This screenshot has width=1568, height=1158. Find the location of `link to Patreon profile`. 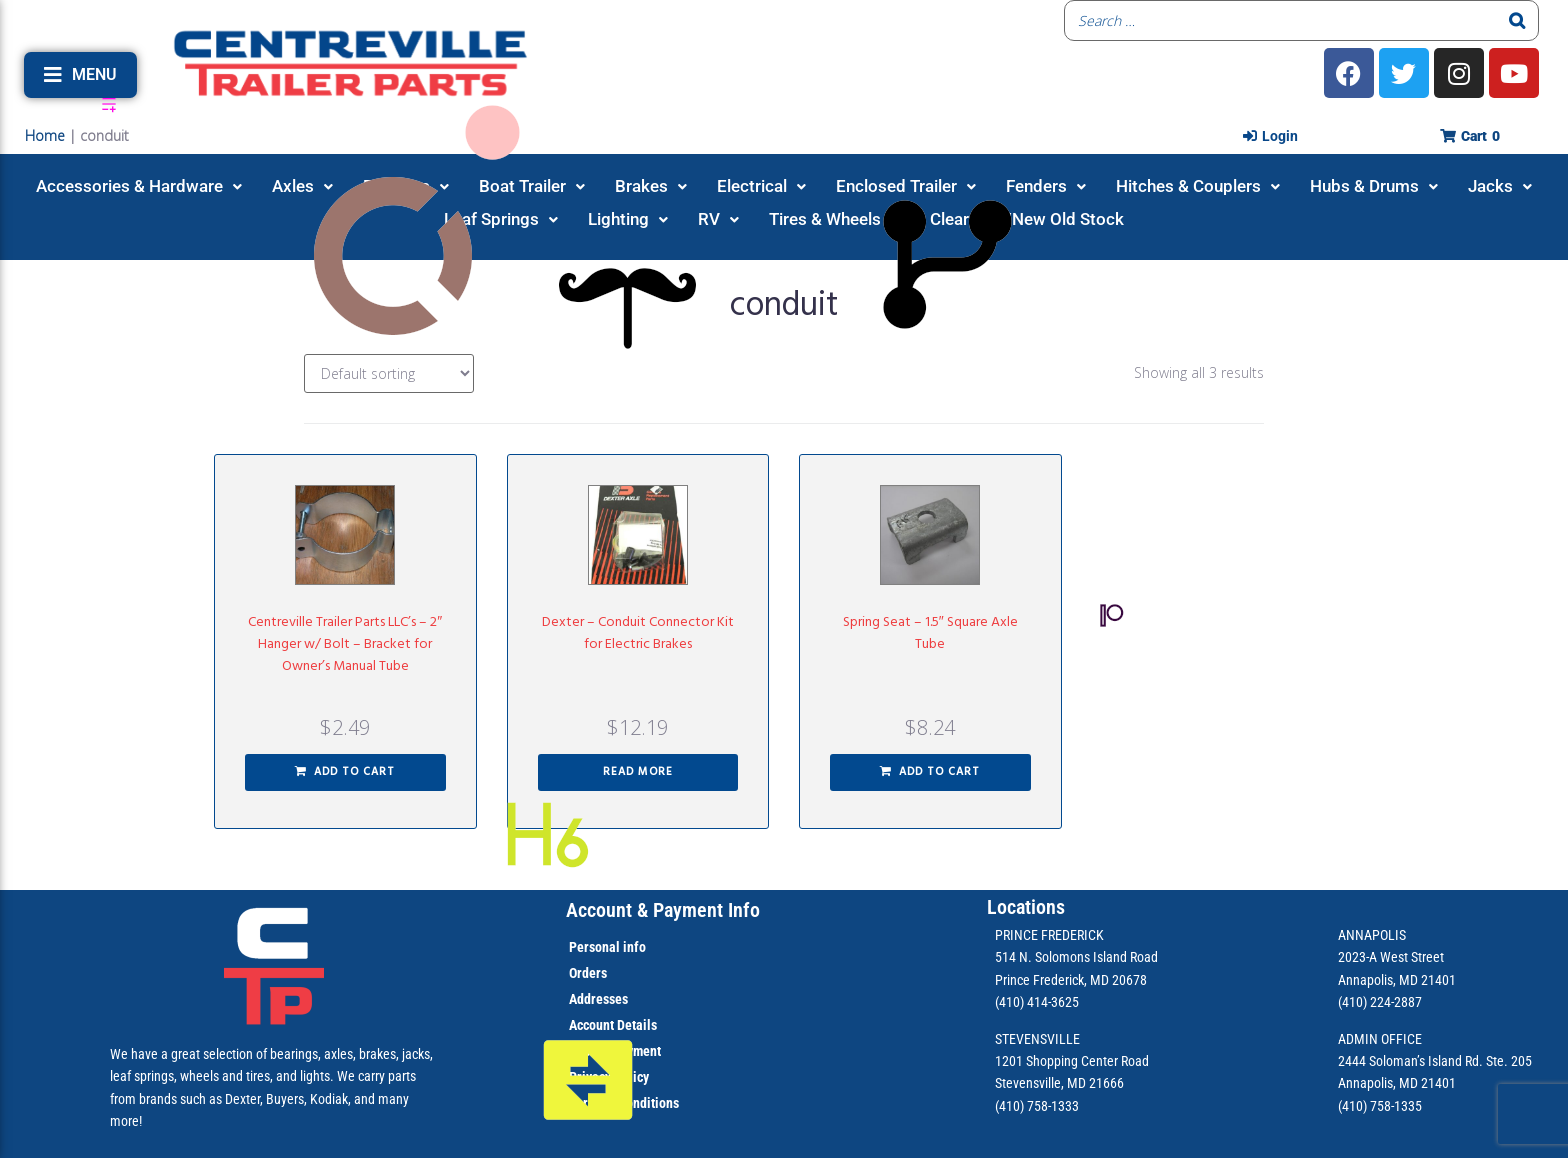

link to Patreon profile is located at coordinates (1111, 615).